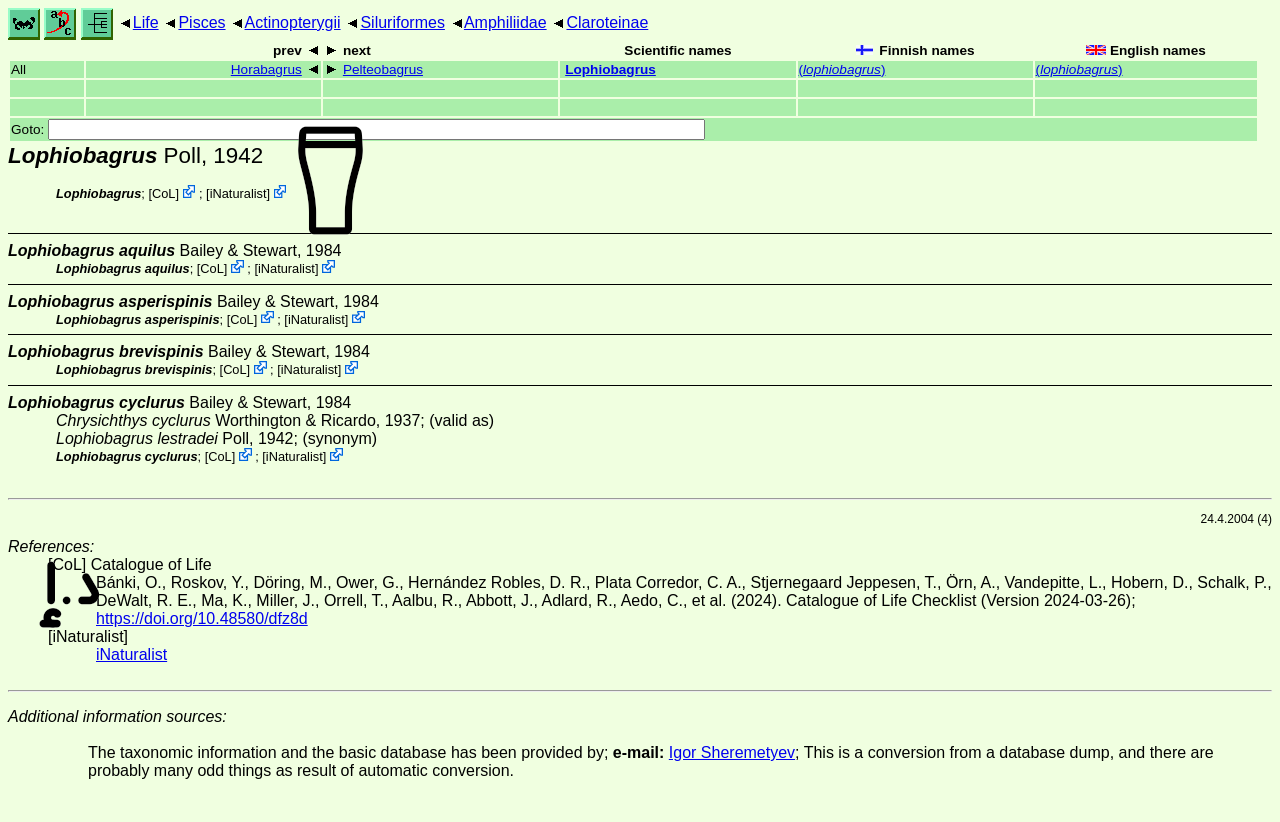 The height and width of the screenshot is (822, 1280). Describe the element at coordinates (70, 596) in the screenshot. I see `indicates price or amount in UAE dirhams` at that location.